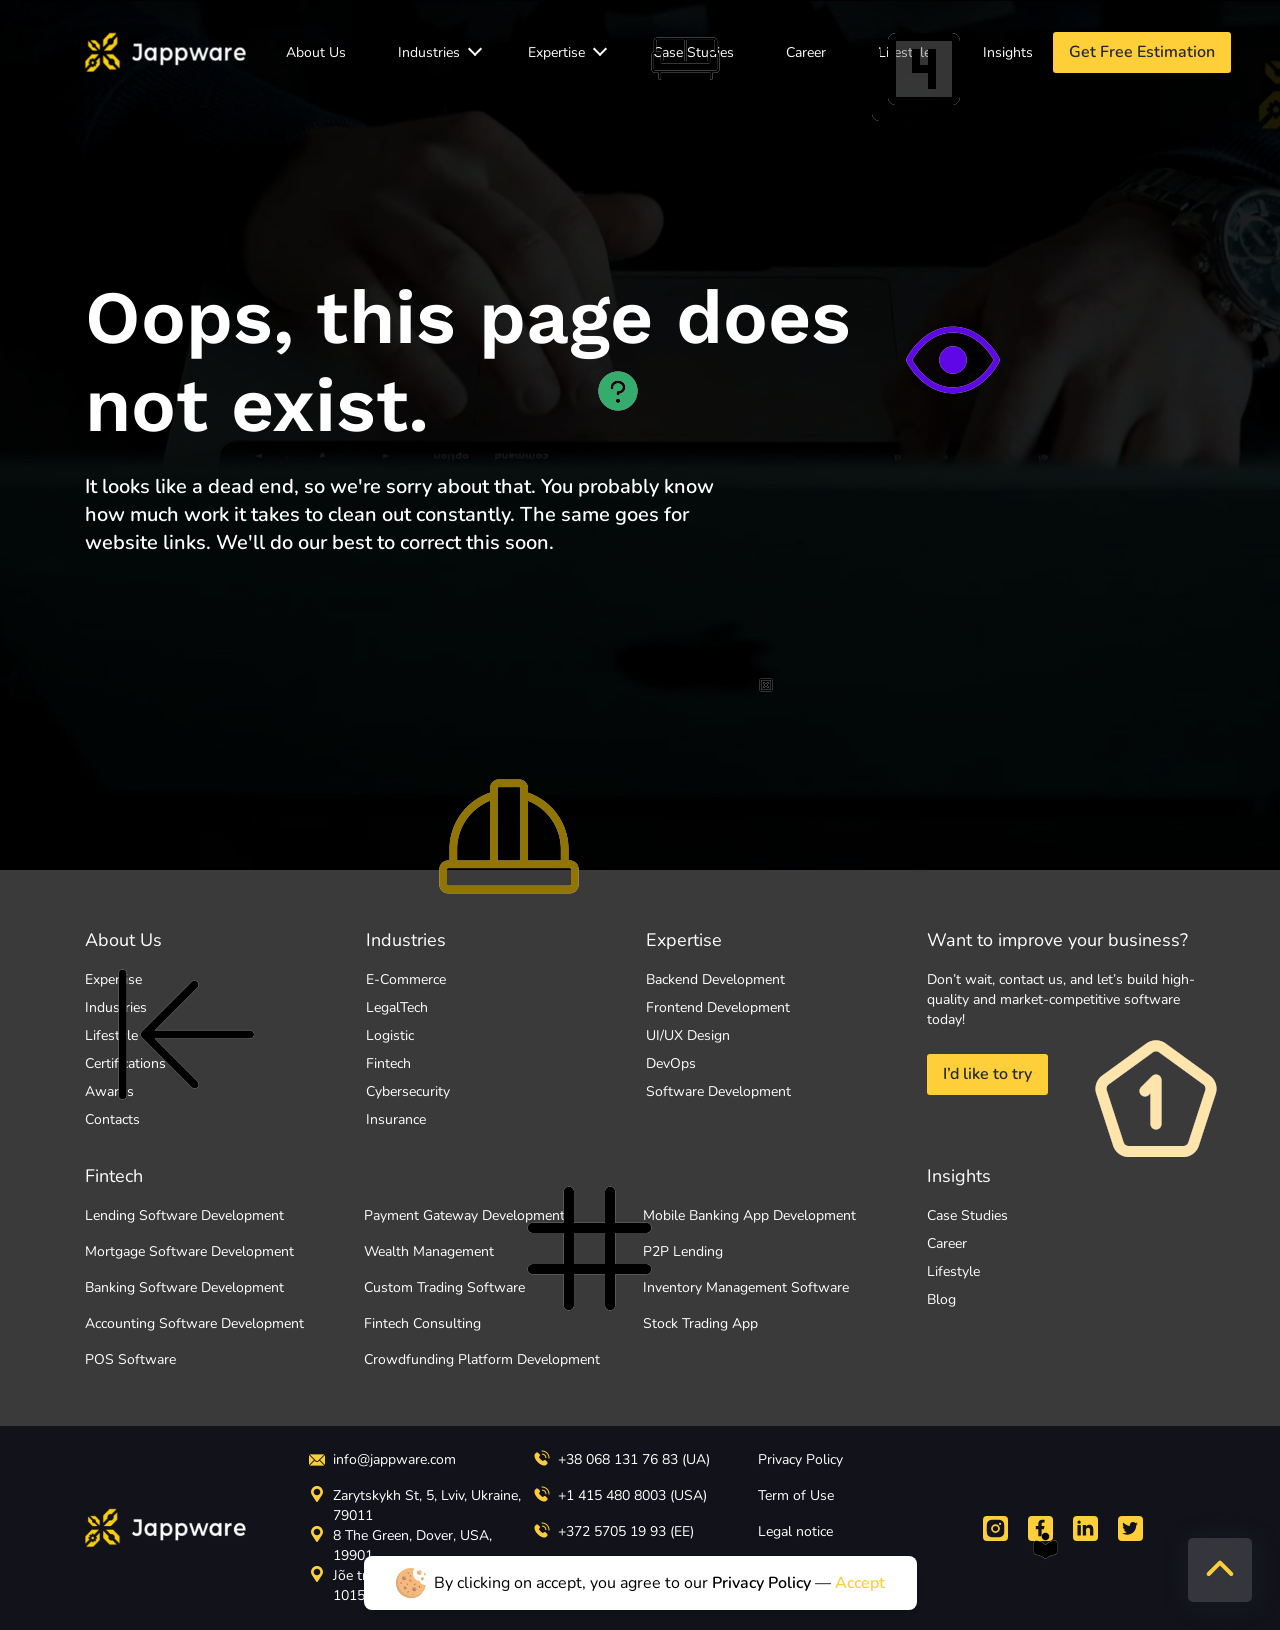  I want to click on access construction or work site settings, so click(509, 844).